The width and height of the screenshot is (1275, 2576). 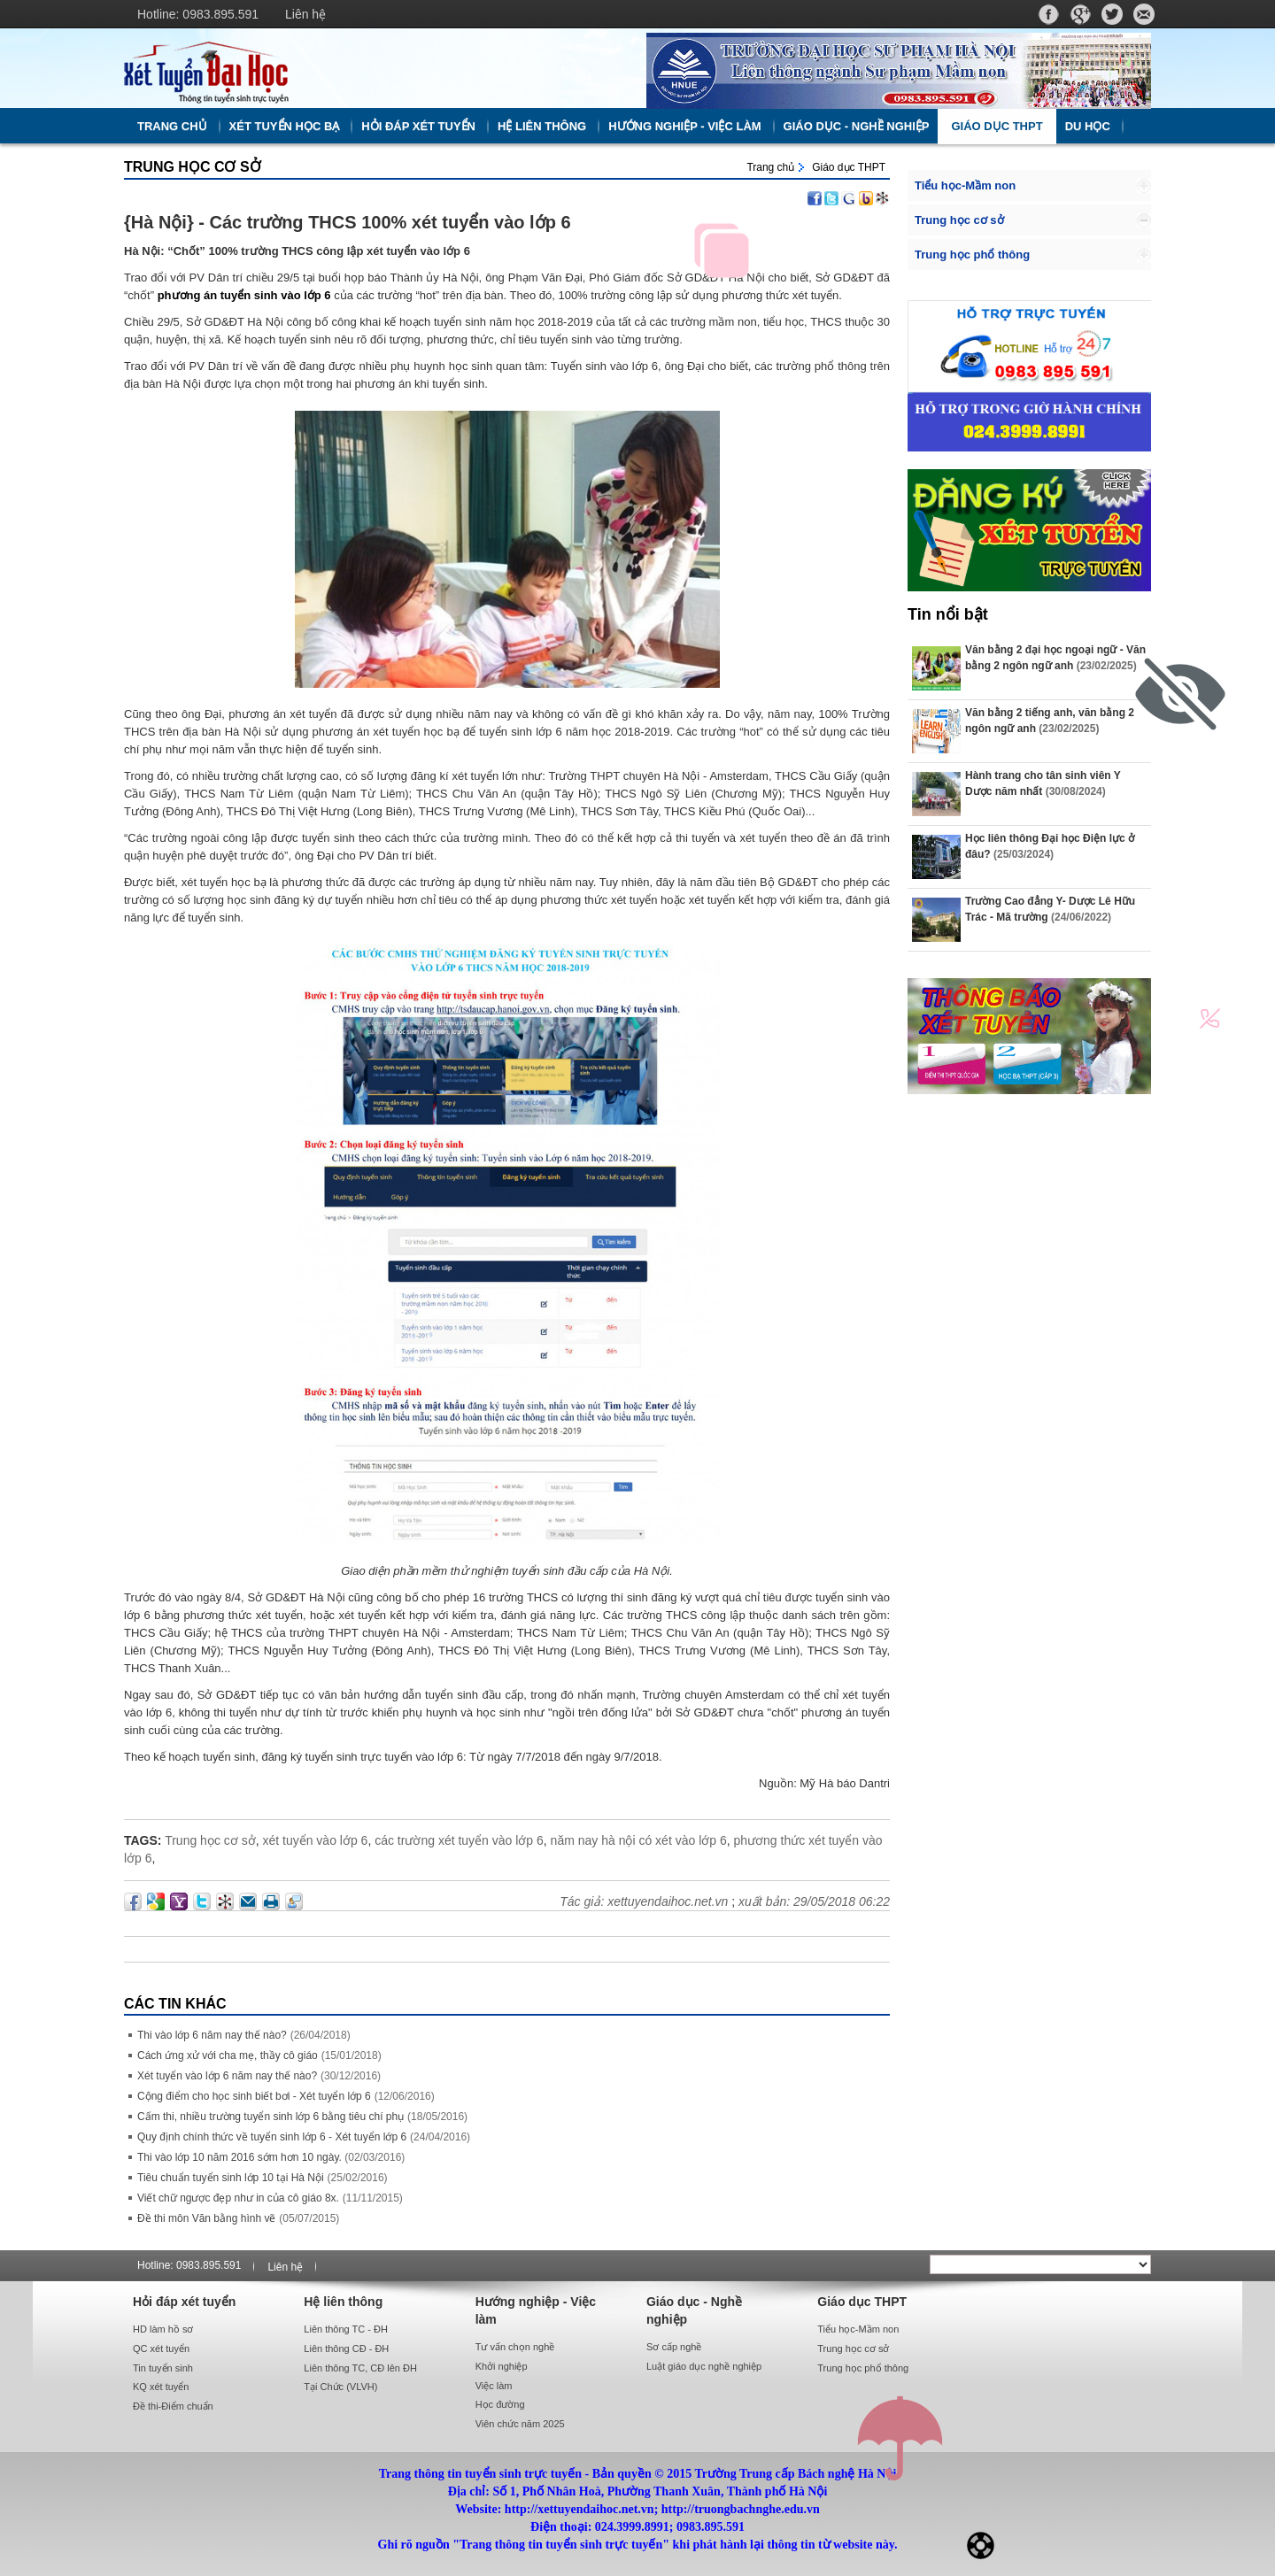 What do you see at coordinates (1180, 694) in the screenshot?
I see `hide password or sensitive content` at bounding box center [1180, 694].